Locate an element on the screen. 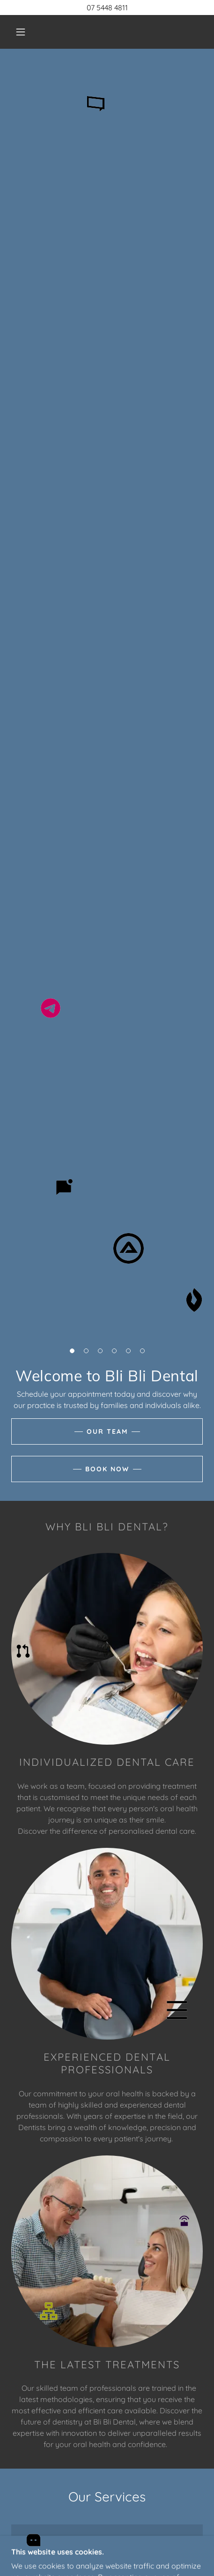 This screenshot has width=214, height=2576. open Telegram messaging app is located at coordinates (51, 1008).